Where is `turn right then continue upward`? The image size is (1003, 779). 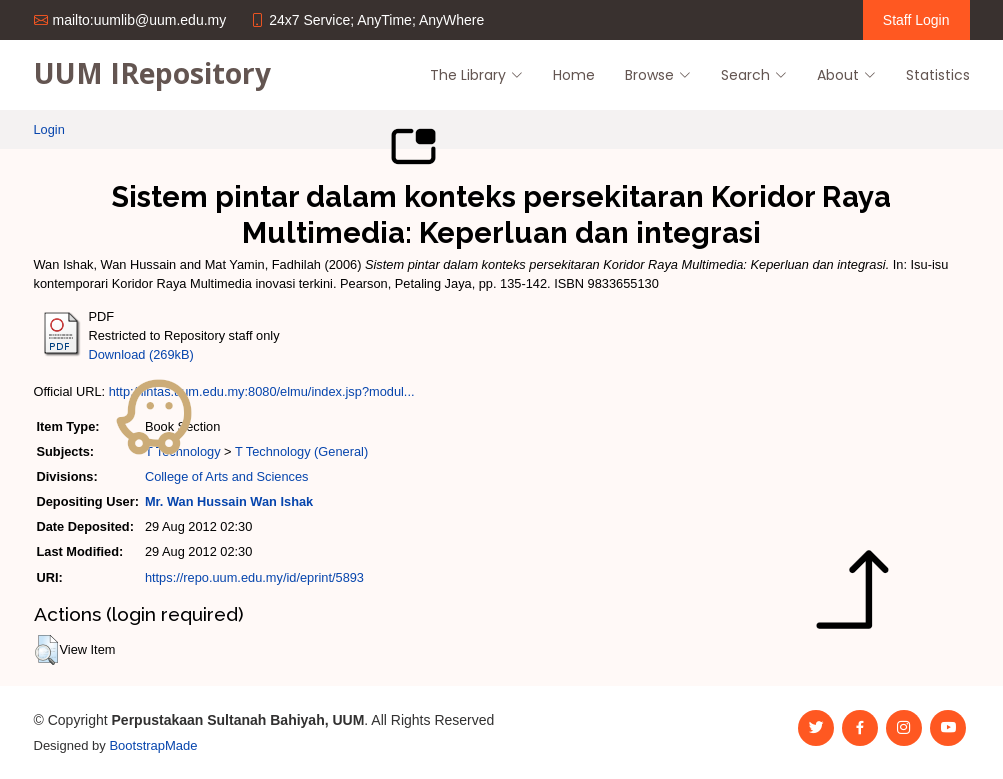 turn right then continue upward is located at coordinates (852, 589).